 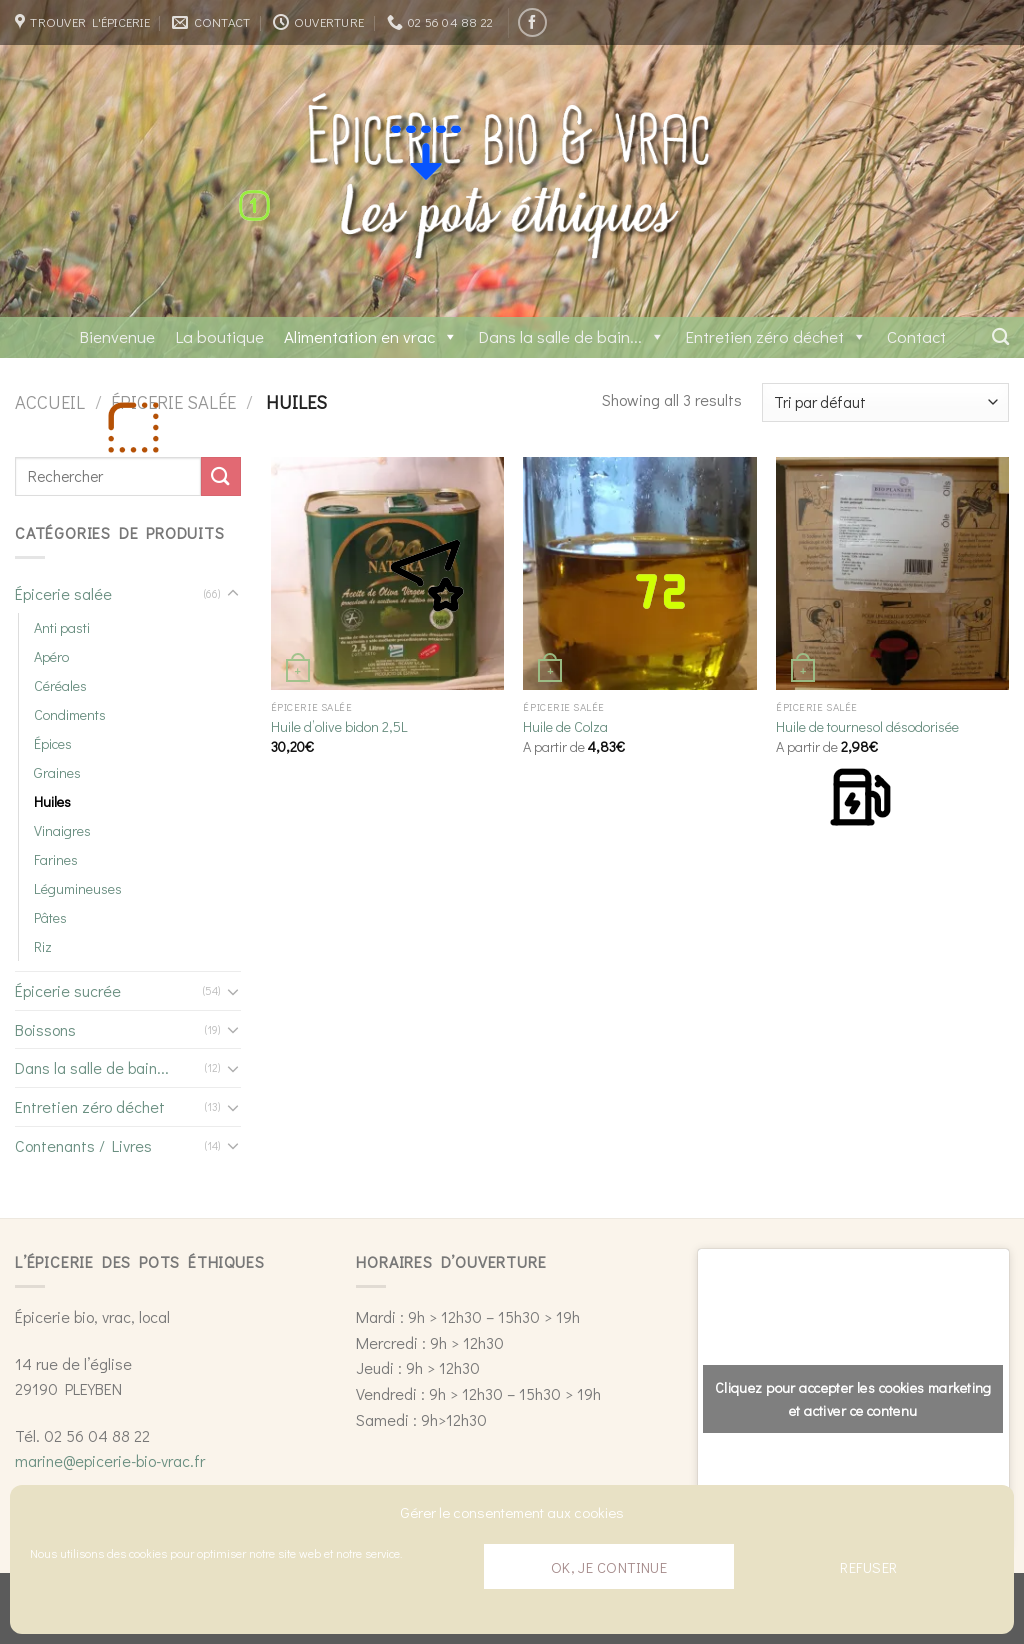 What do you see at coordinates (254, 205) in the screenshot?
I see `indicates the first item or step in a sequence` at bounding box center [254, 205].